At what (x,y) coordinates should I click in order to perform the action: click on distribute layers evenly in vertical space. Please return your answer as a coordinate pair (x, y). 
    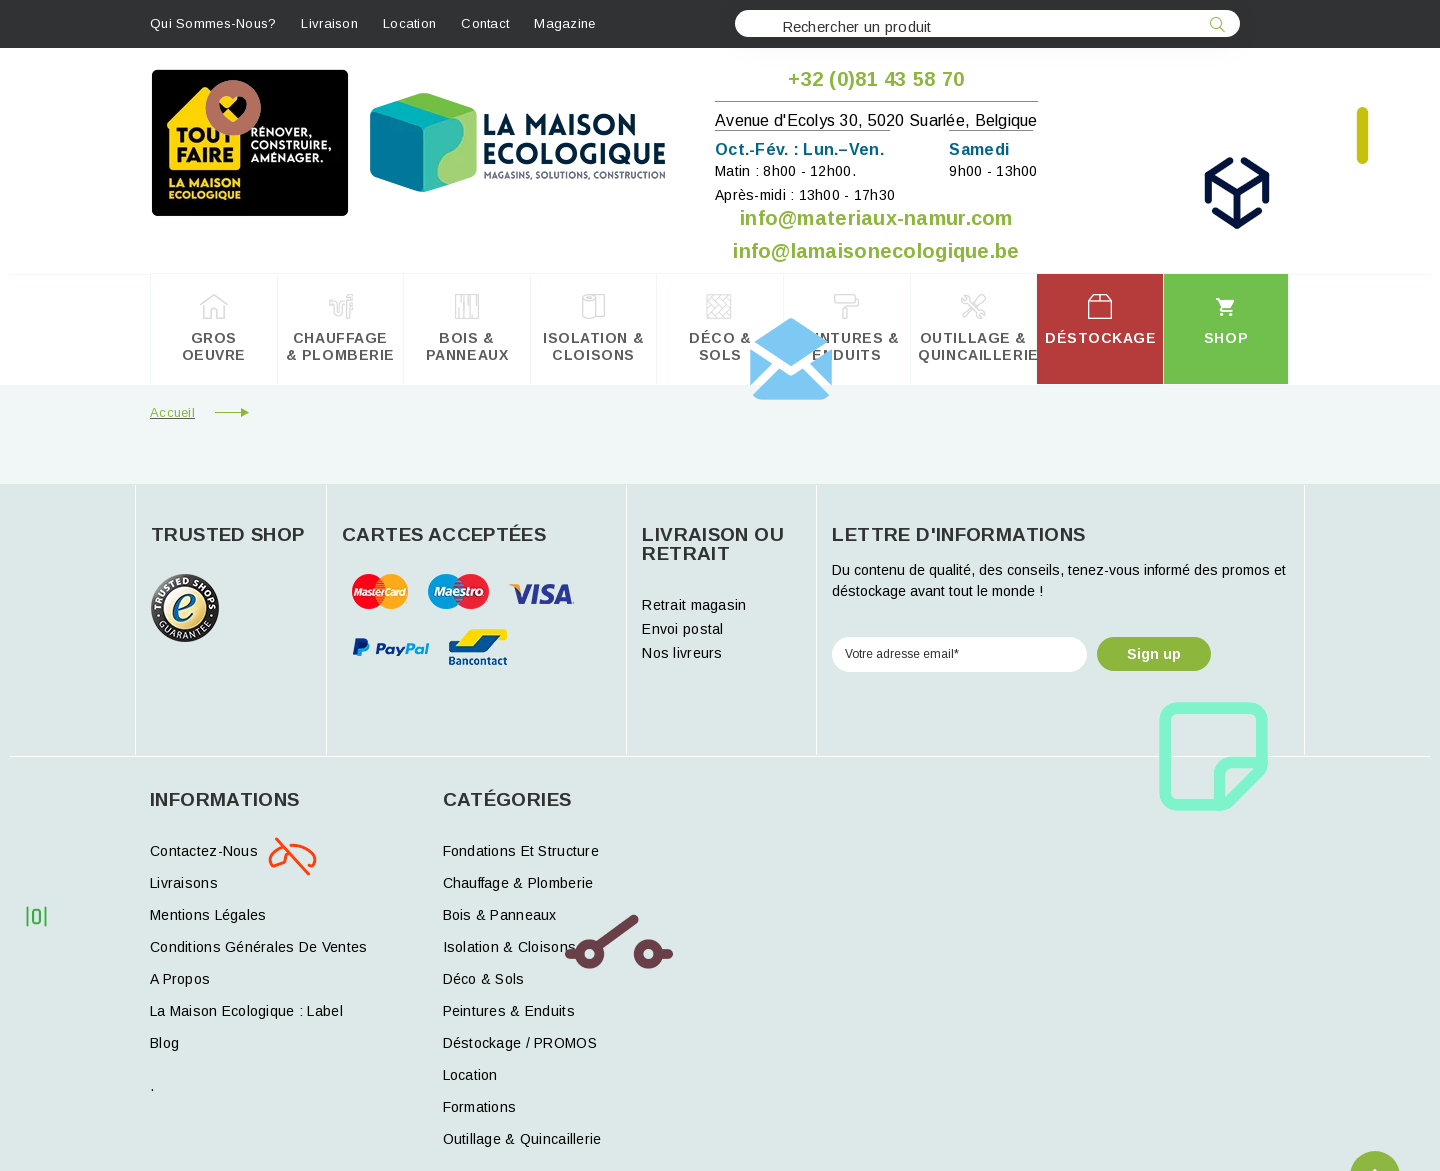
    Looking at the image, I should click on (36, 916).